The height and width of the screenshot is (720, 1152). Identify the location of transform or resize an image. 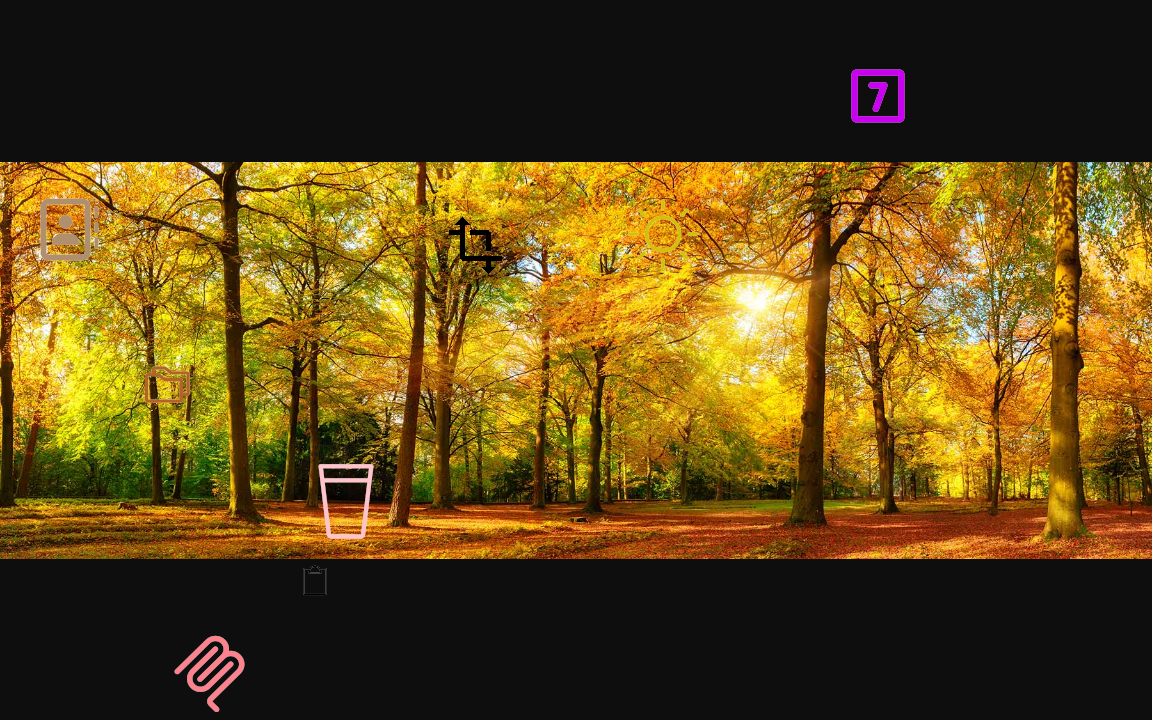
(475, 245).